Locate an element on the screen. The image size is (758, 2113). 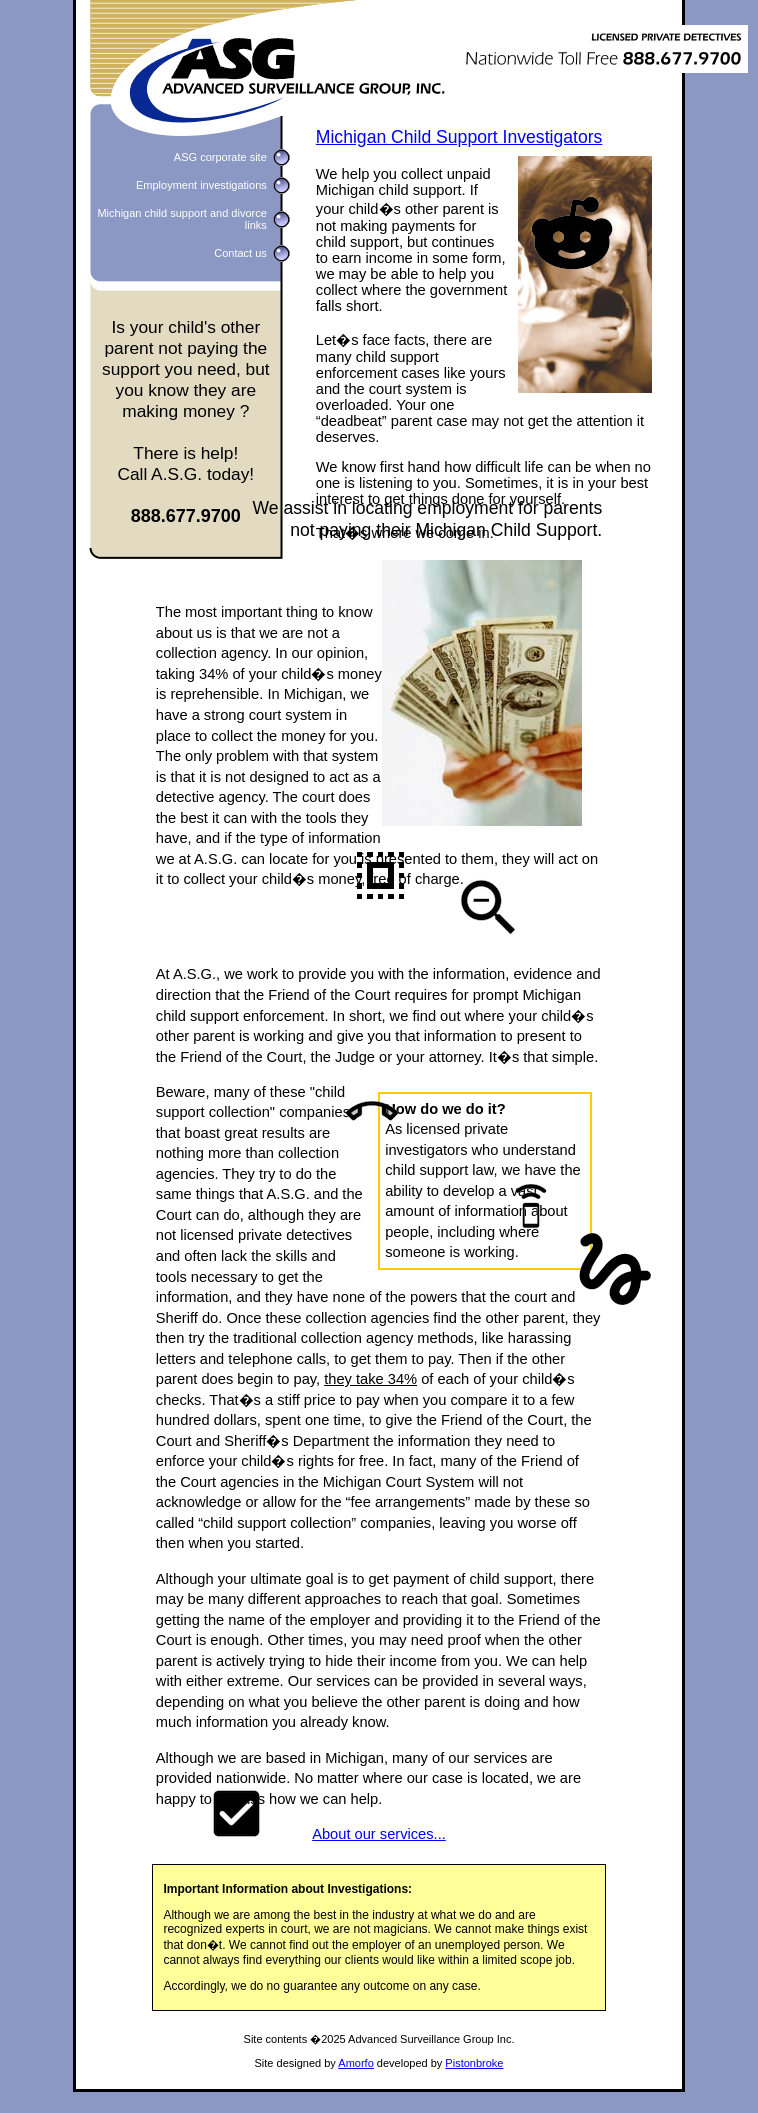
end the current phone call is located at coordinates (372, 1112).